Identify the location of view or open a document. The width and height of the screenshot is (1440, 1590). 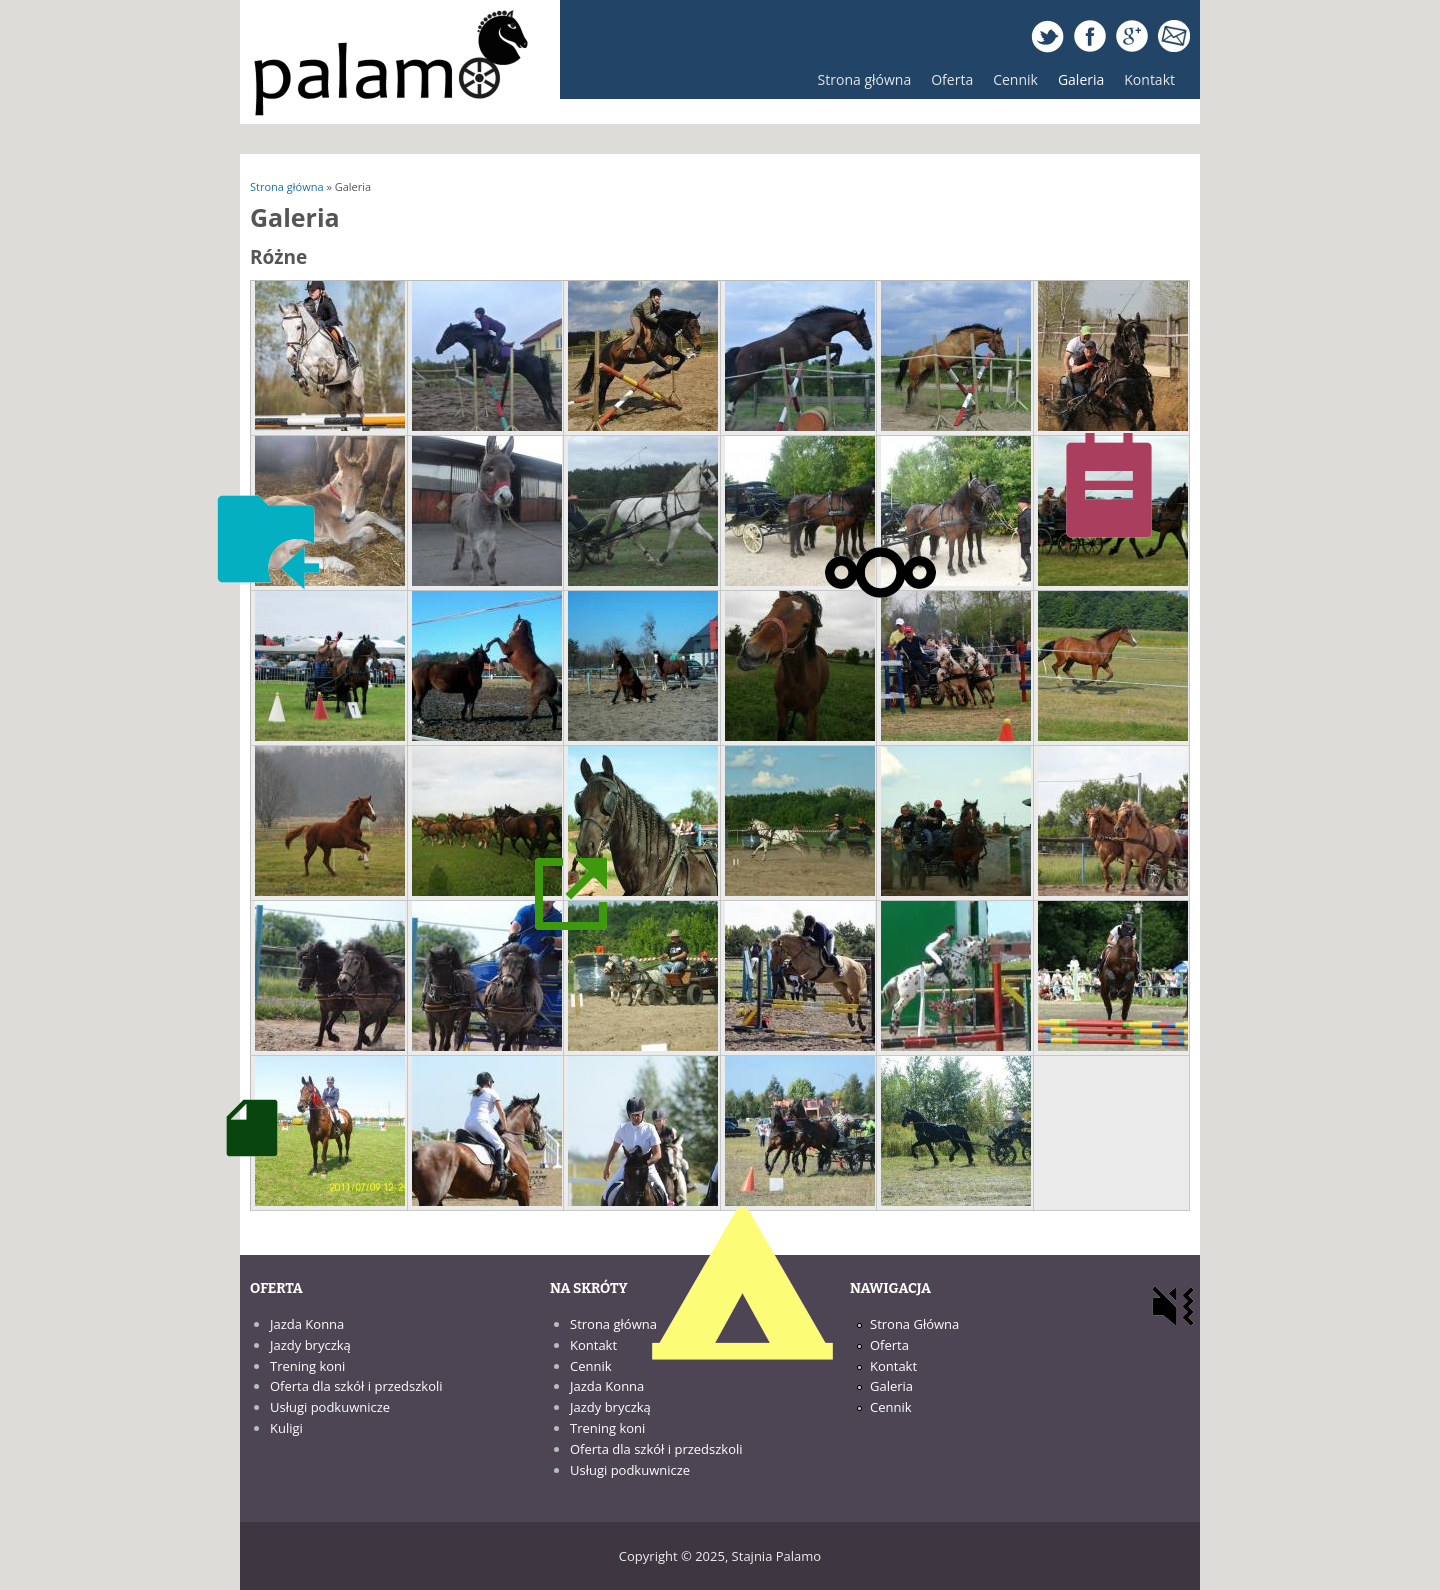
(252, 1128).